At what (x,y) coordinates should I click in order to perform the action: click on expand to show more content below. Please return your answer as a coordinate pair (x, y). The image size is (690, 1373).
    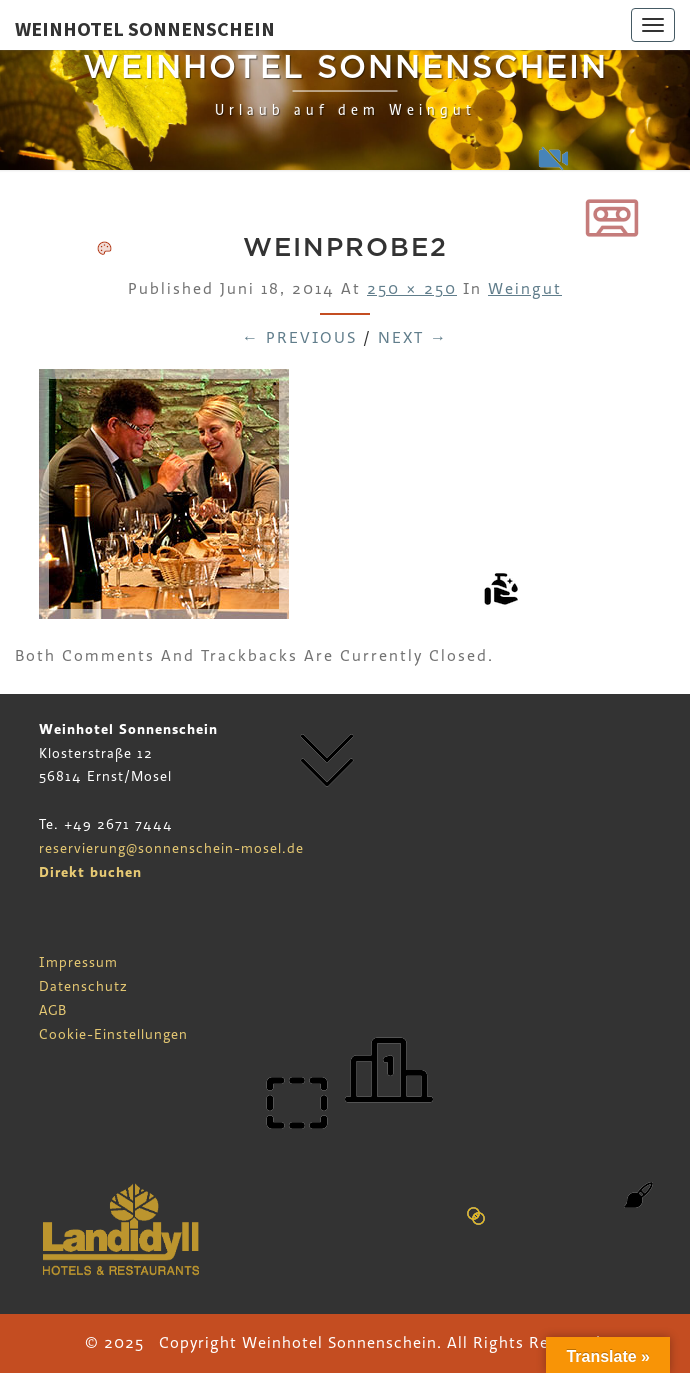
    Looking at the image, I should click on (327, 758).